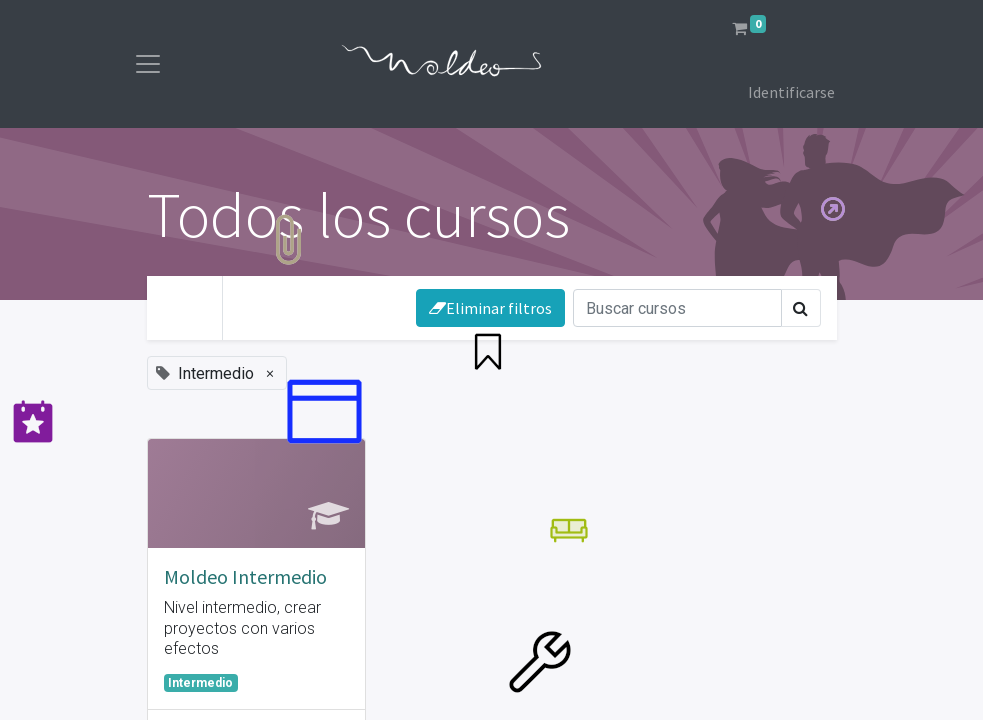 The width and height of the screenshot is (983, 720). What do you see at coordinates (488, 352) in the screenshot?
I see `bookmark this item for later` at bounding box center [488, 352].